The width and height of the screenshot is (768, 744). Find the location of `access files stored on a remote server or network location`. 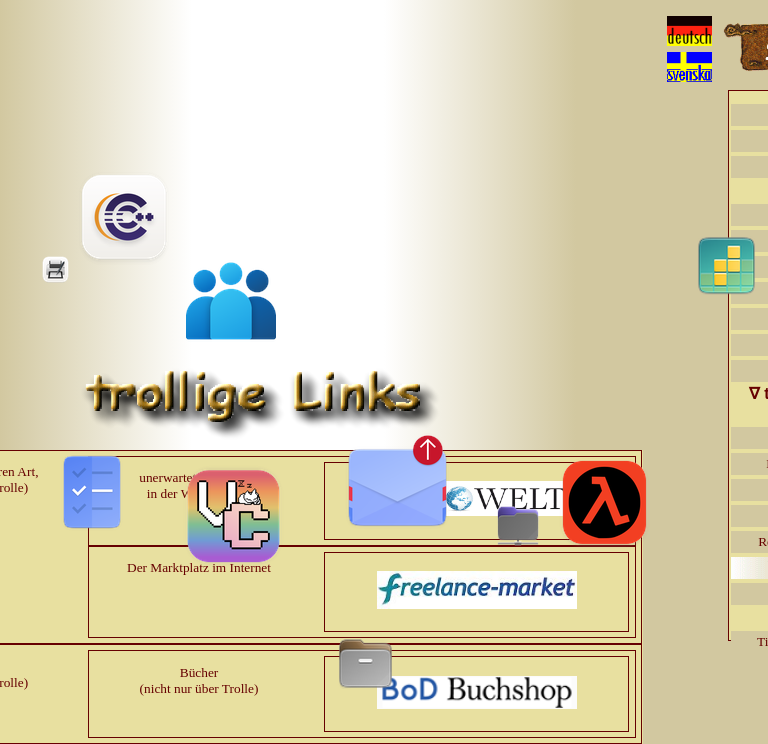

access files stored on a remote server or network location is located at coordinates (518, 525).